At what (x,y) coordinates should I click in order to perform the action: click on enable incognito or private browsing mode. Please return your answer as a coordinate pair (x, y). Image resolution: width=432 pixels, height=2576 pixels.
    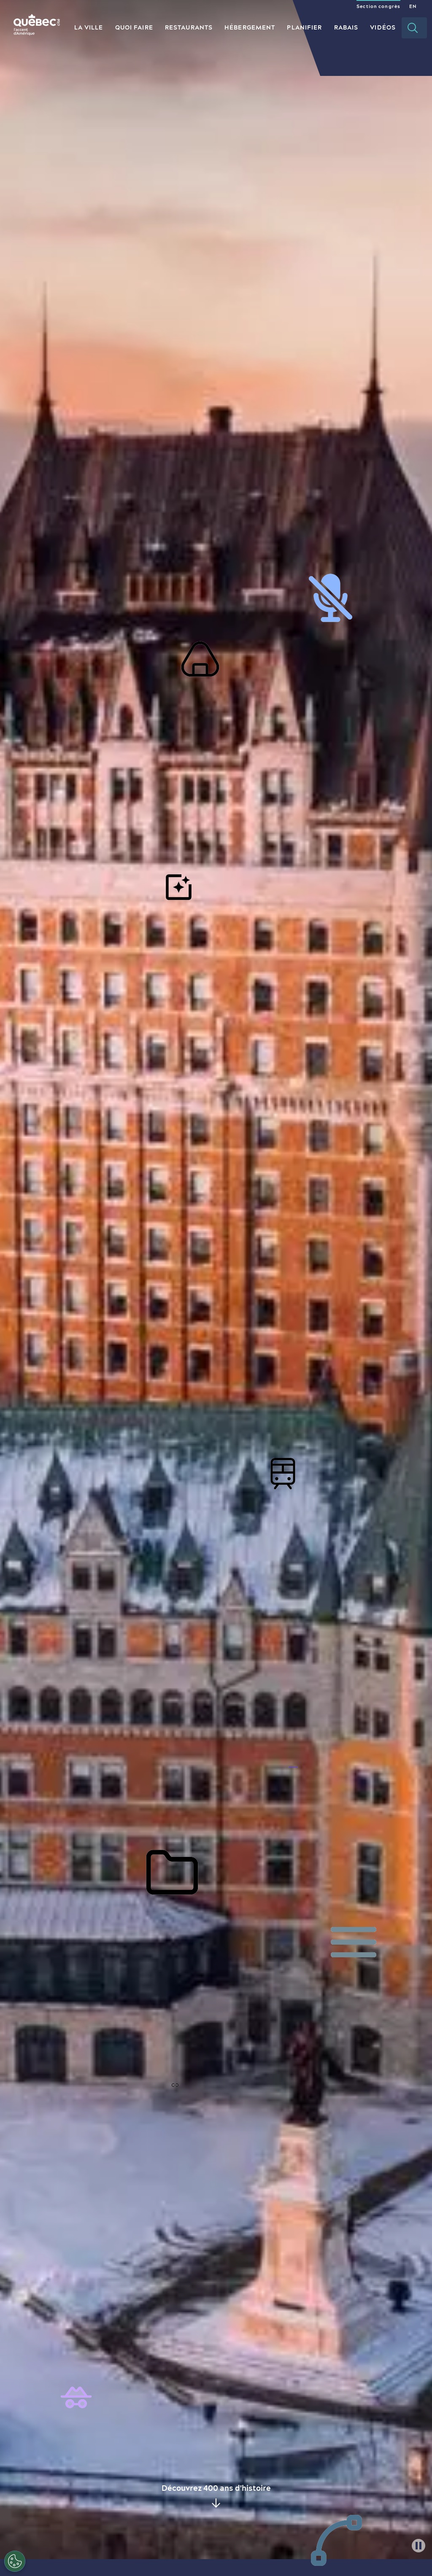
    Looking at the image, I should click on (76, 2397).